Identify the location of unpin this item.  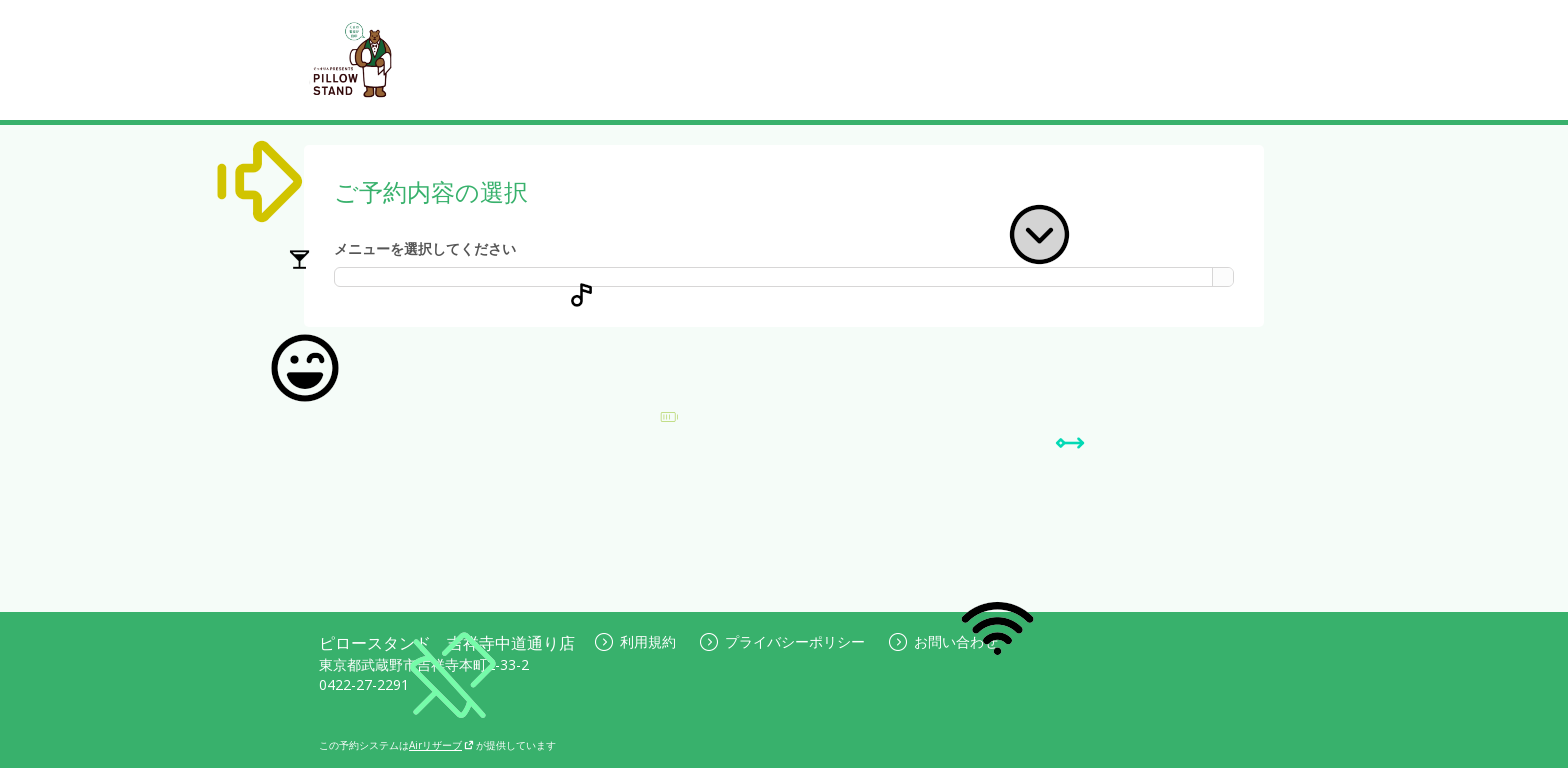
(449, 678).